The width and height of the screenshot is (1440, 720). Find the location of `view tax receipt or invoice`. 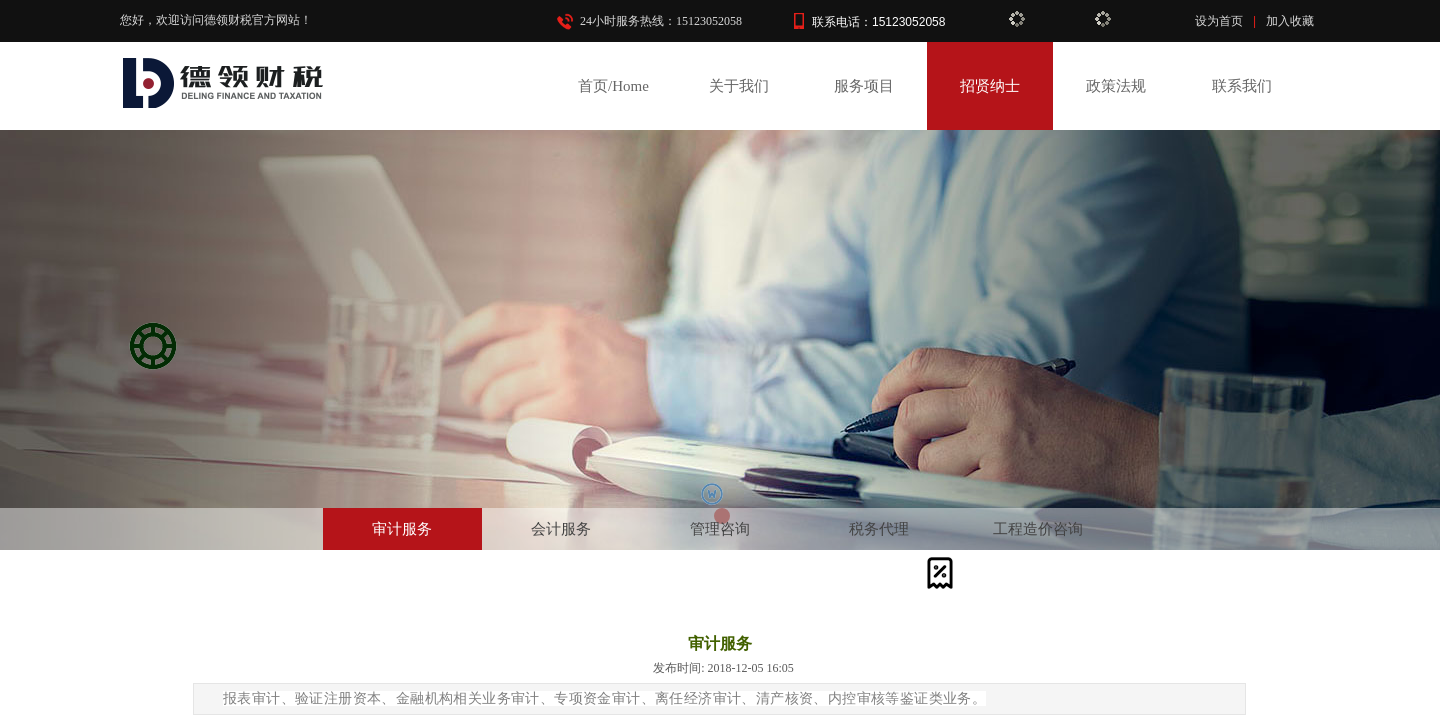

view tax receipt or invoice is located at coordinates (940, 573).